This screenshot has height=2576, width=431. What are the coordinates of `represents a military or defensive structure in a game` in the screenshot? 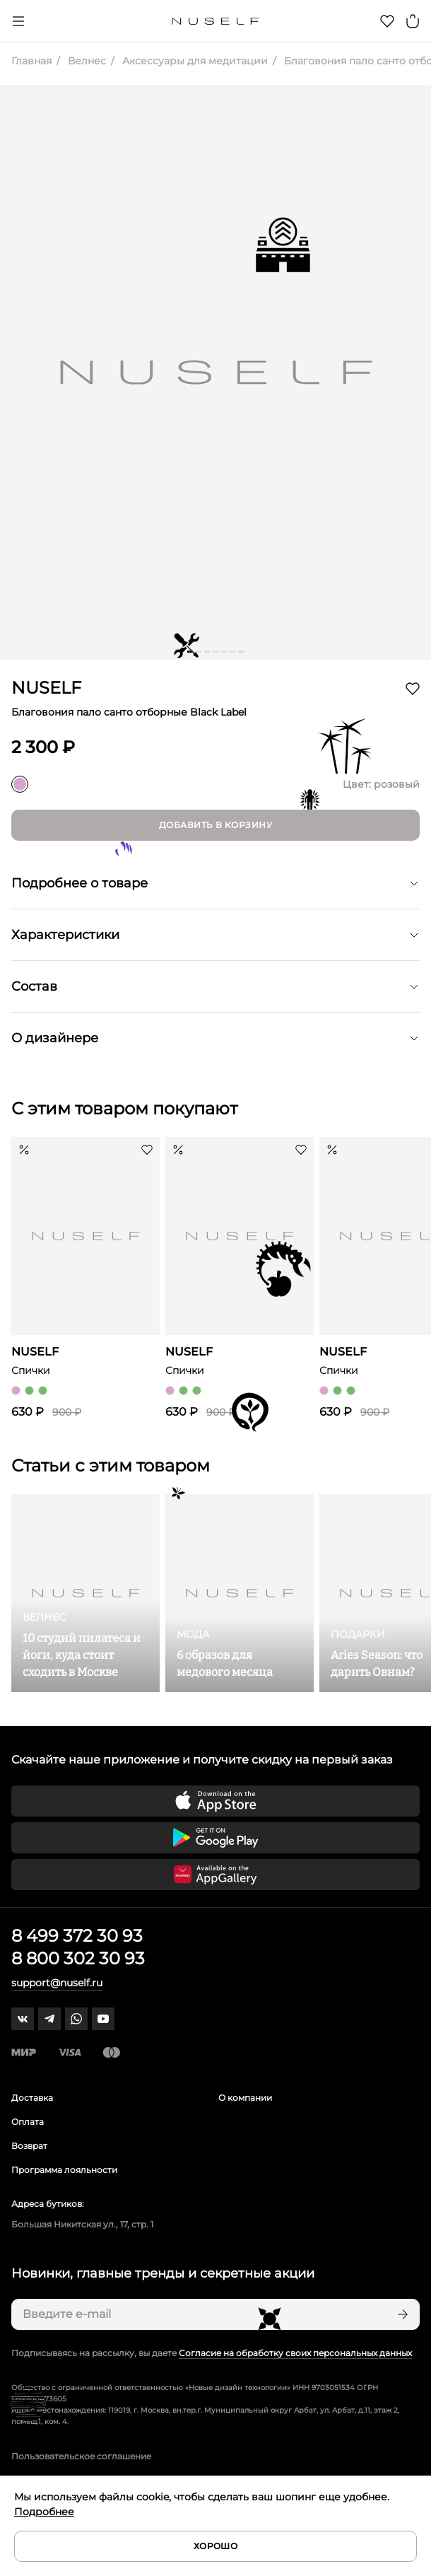 It's located at (283, 245).